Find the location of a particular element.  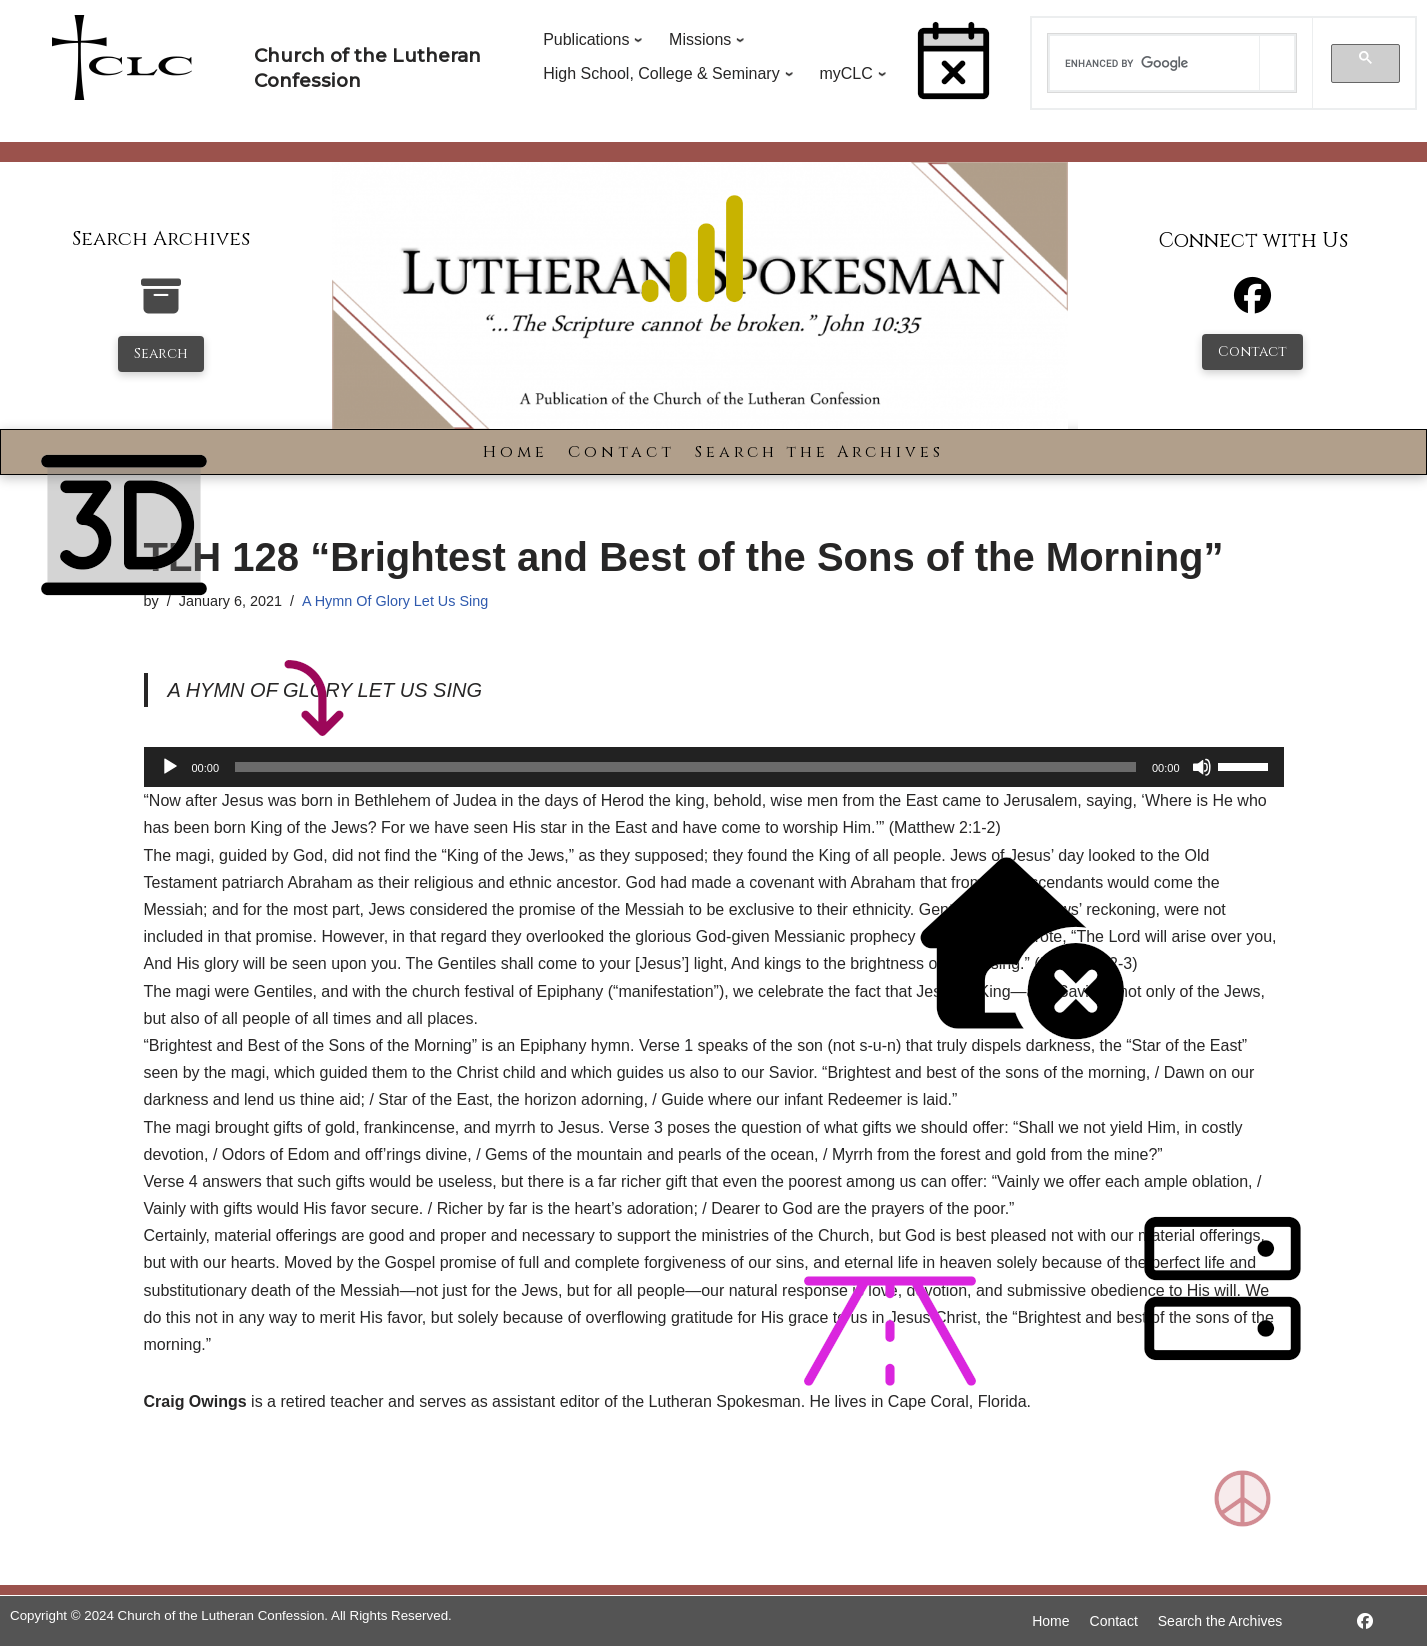

access storage or server settings is located at coordinates (1222, 1288).